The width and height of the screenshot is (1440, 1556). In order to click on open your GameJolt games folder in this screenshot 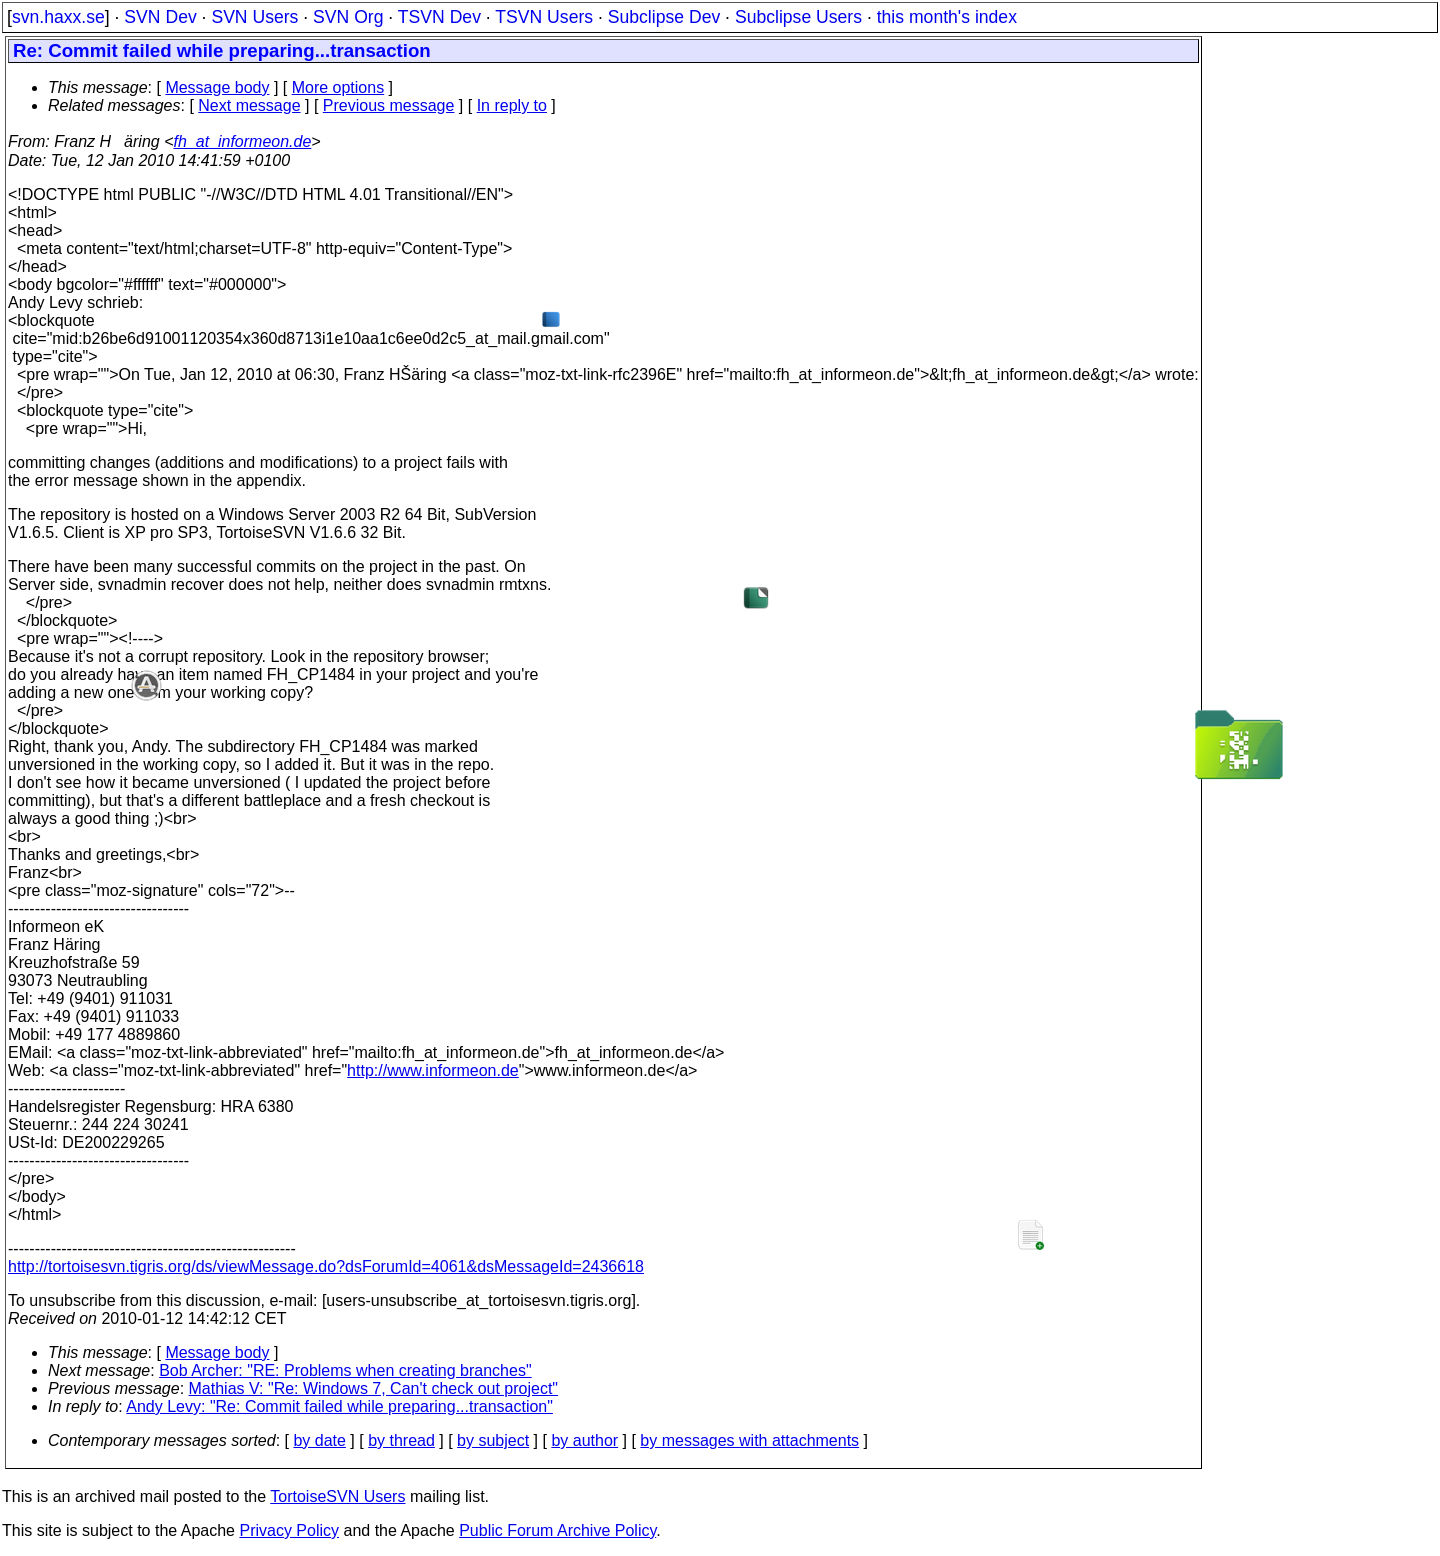, I will do `click(1239, 747)`.